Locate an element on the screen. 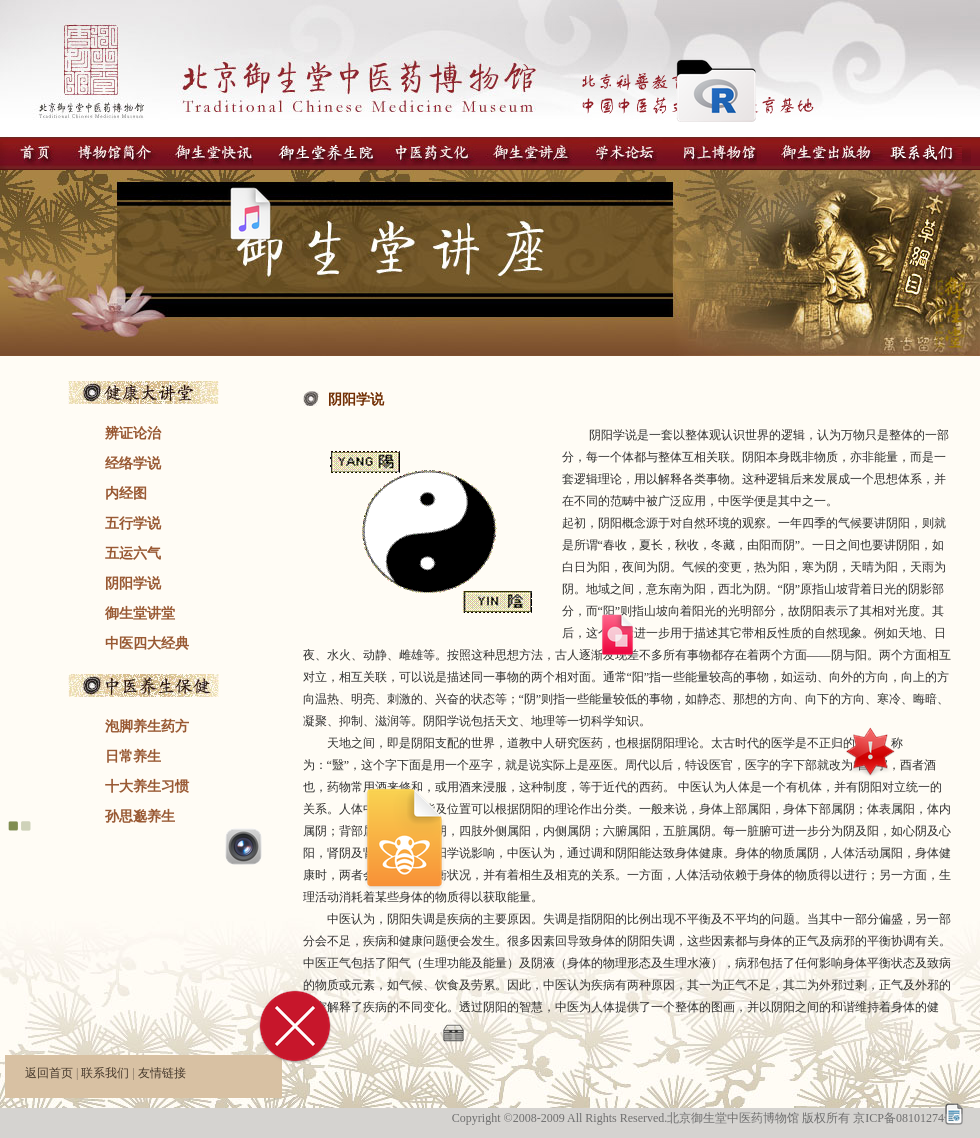  libreoffice web template file type is located at coordinates (954, 1114).